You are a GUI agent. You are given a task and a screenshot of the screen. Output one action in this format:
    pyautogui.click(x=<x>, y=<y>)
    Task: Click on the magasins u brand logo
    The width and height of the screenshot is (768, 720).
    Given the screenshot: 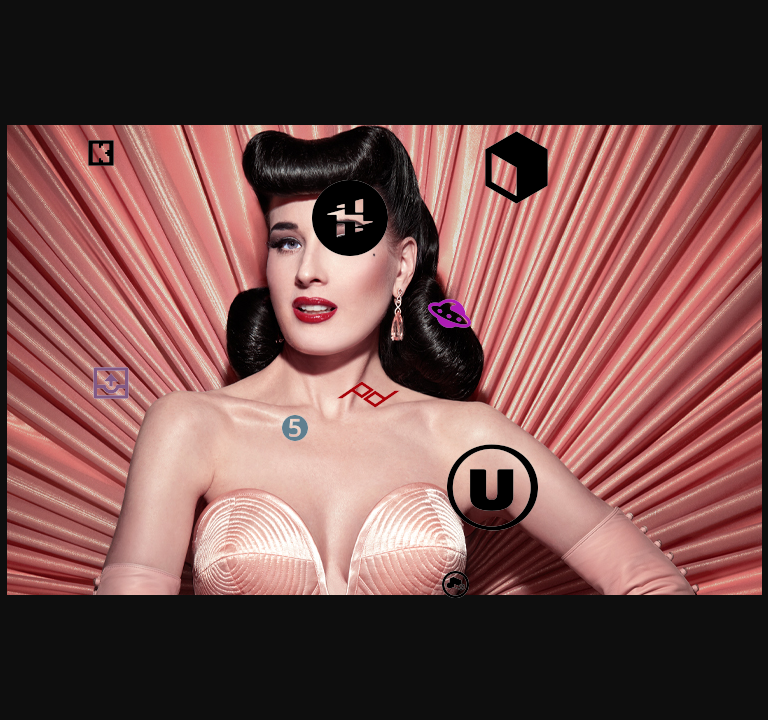 What is the action you would take?
    pyautogui.click(x=492, y=487)
    